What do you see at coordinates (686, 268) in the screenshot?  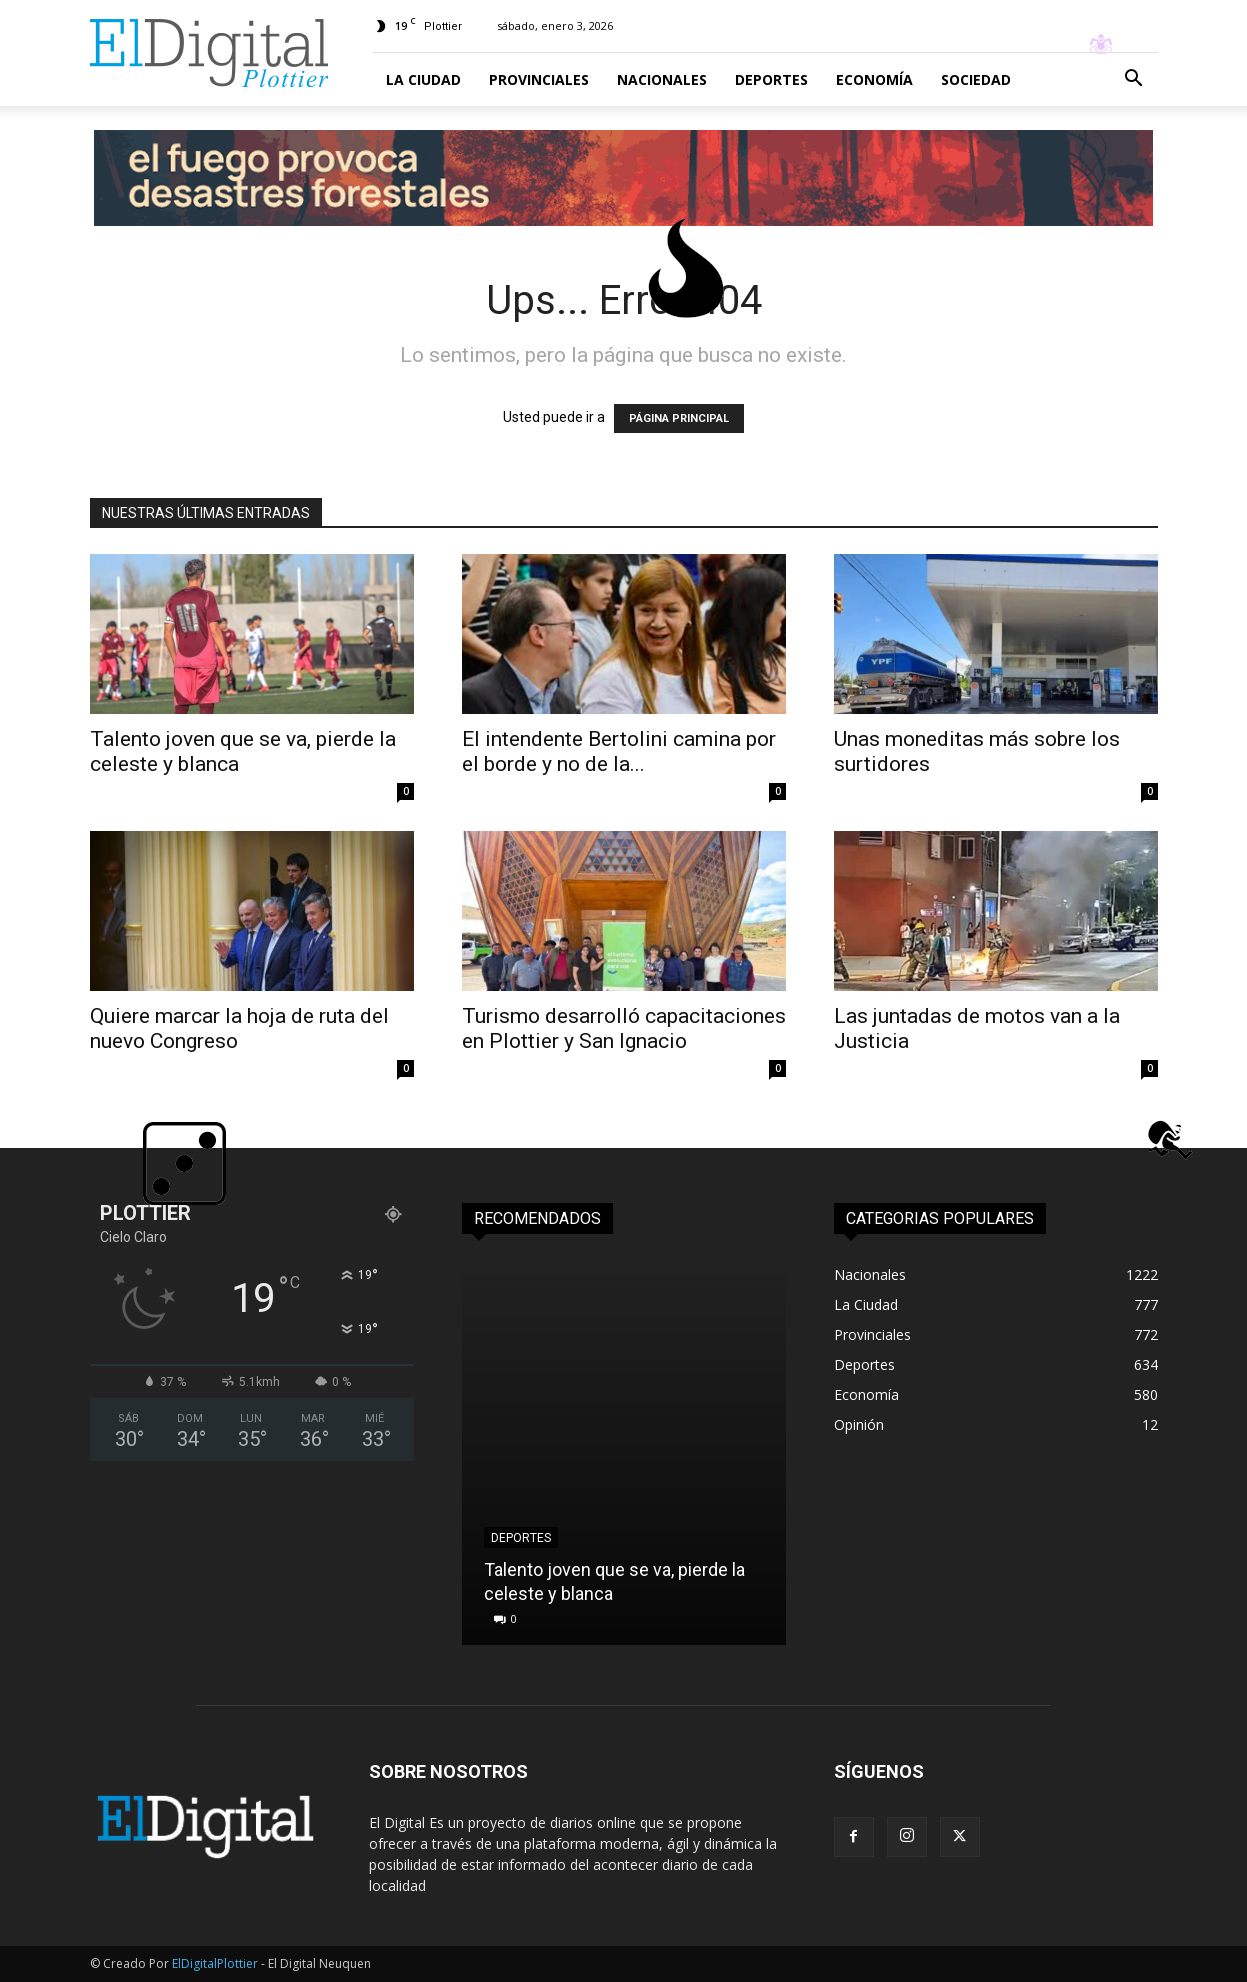 I see `indicates hot or trending content` at bounding box center [686, 268].